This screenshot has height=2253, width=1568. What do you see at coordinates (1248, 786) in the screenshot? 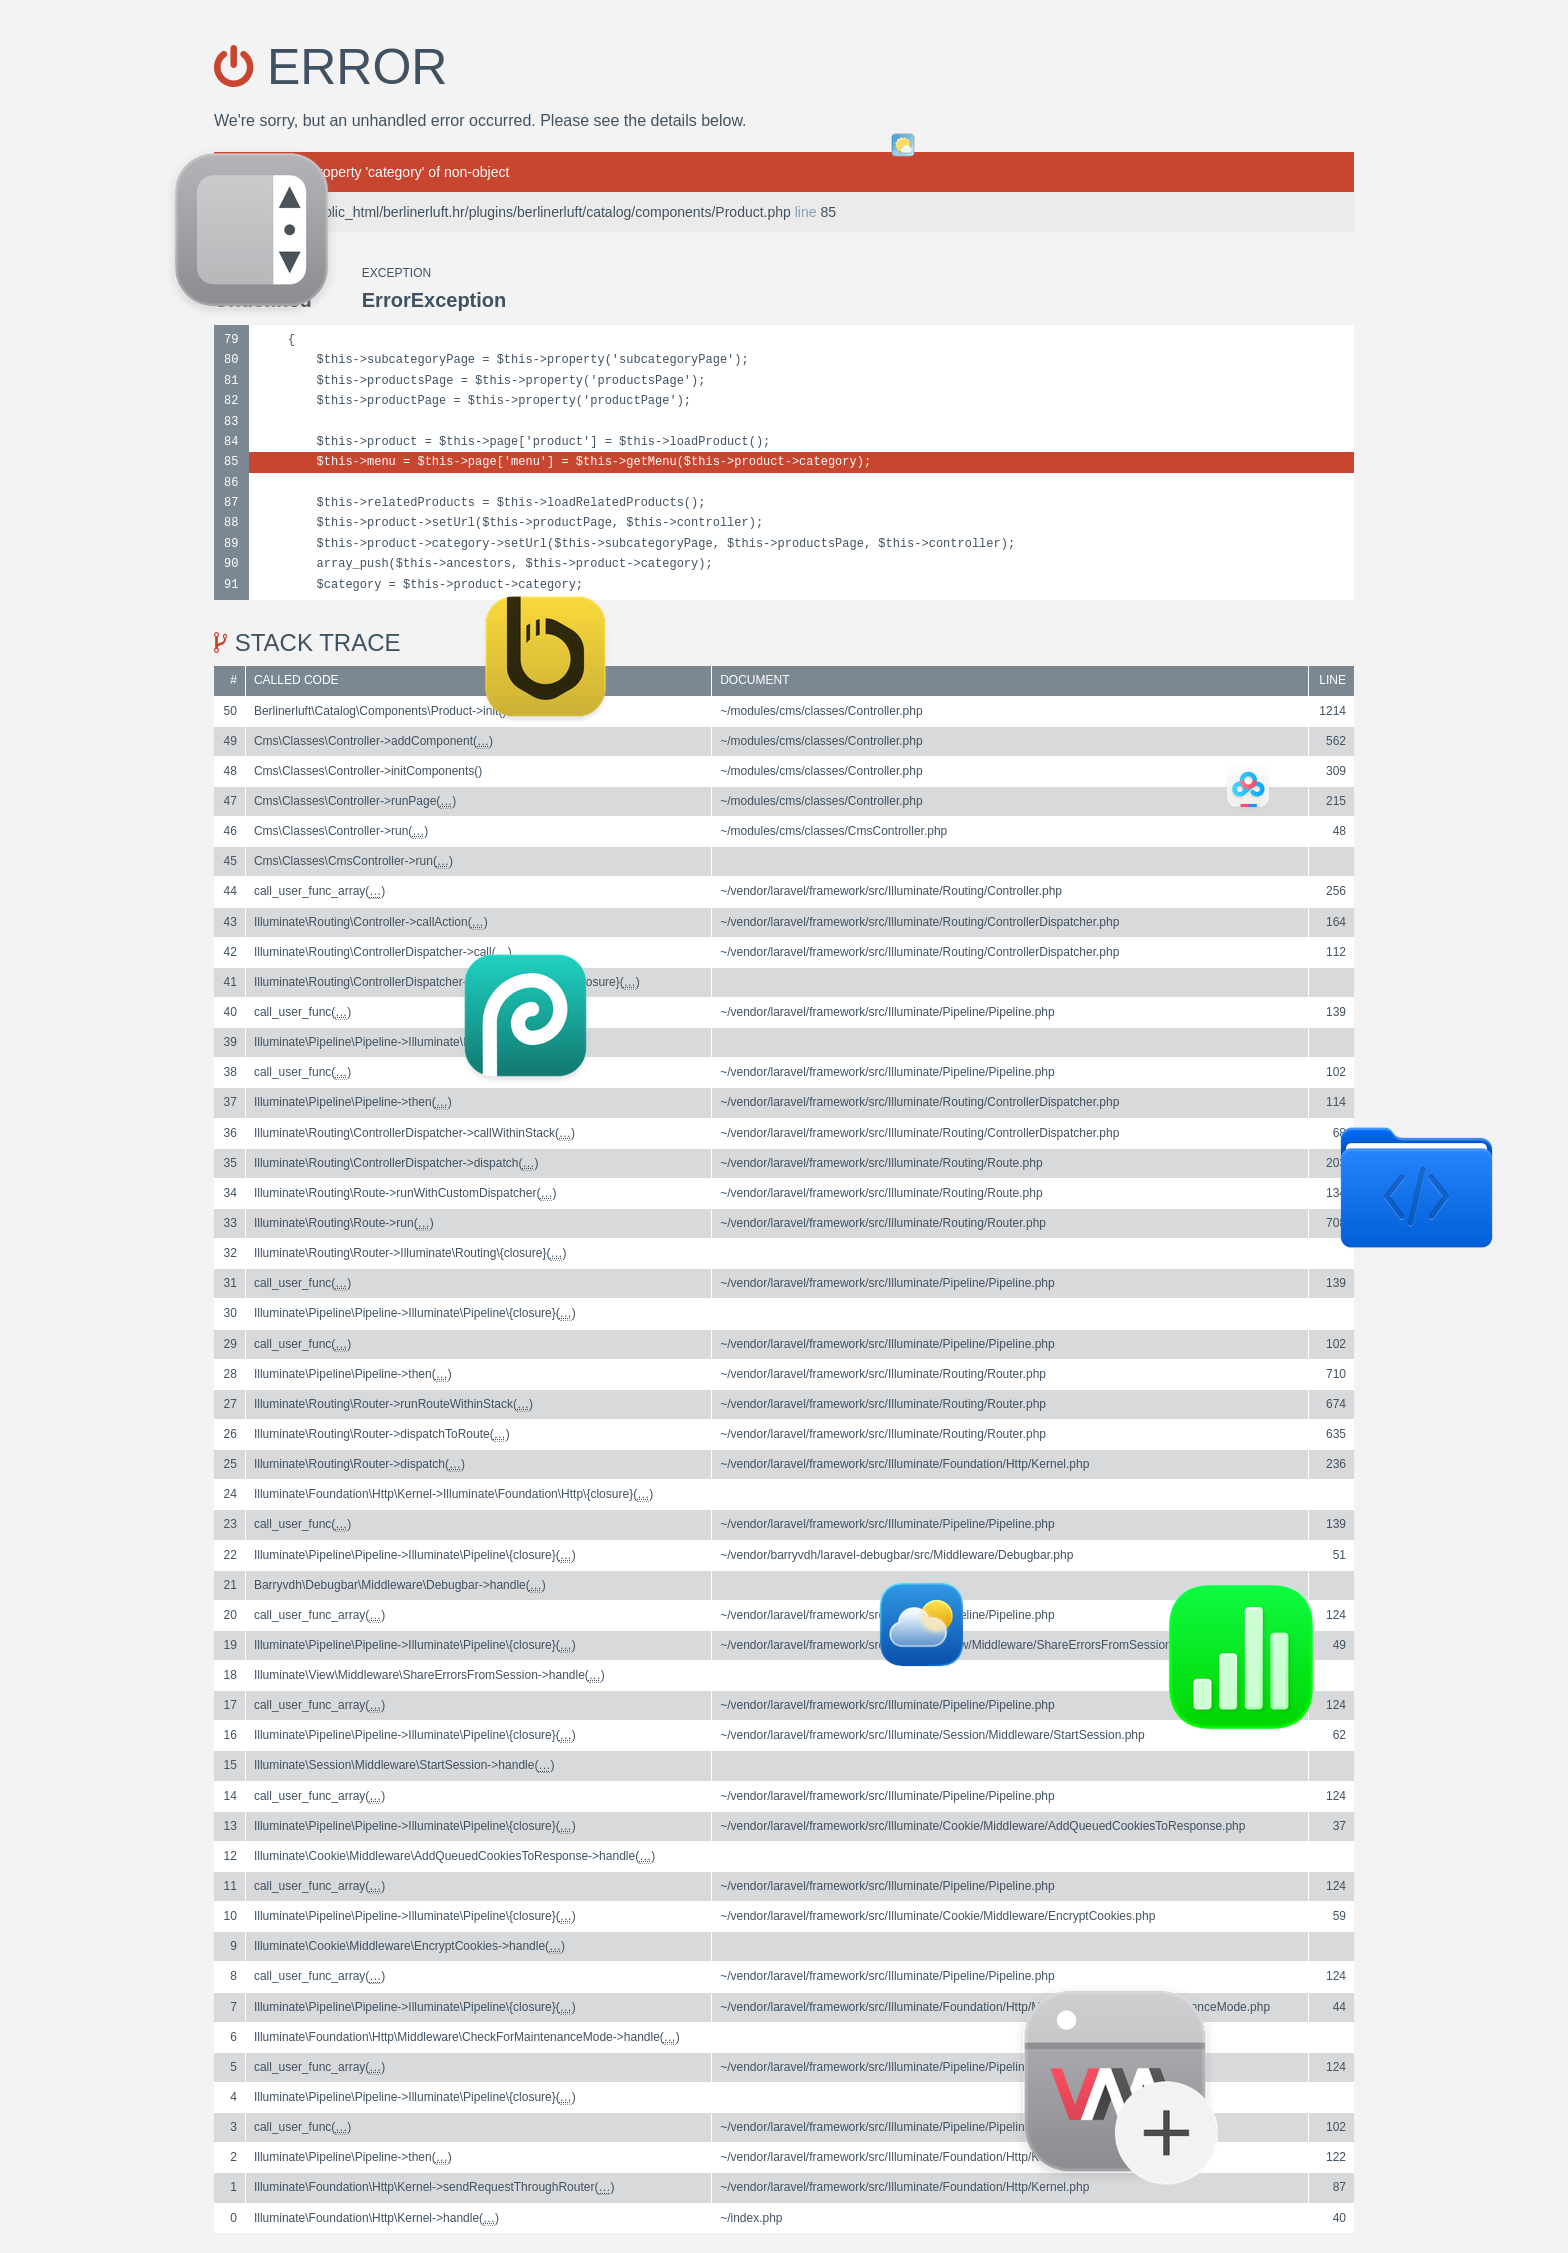
I see `open Baidu Netdisk cloud storage app` at bounding box center [1248, 786].